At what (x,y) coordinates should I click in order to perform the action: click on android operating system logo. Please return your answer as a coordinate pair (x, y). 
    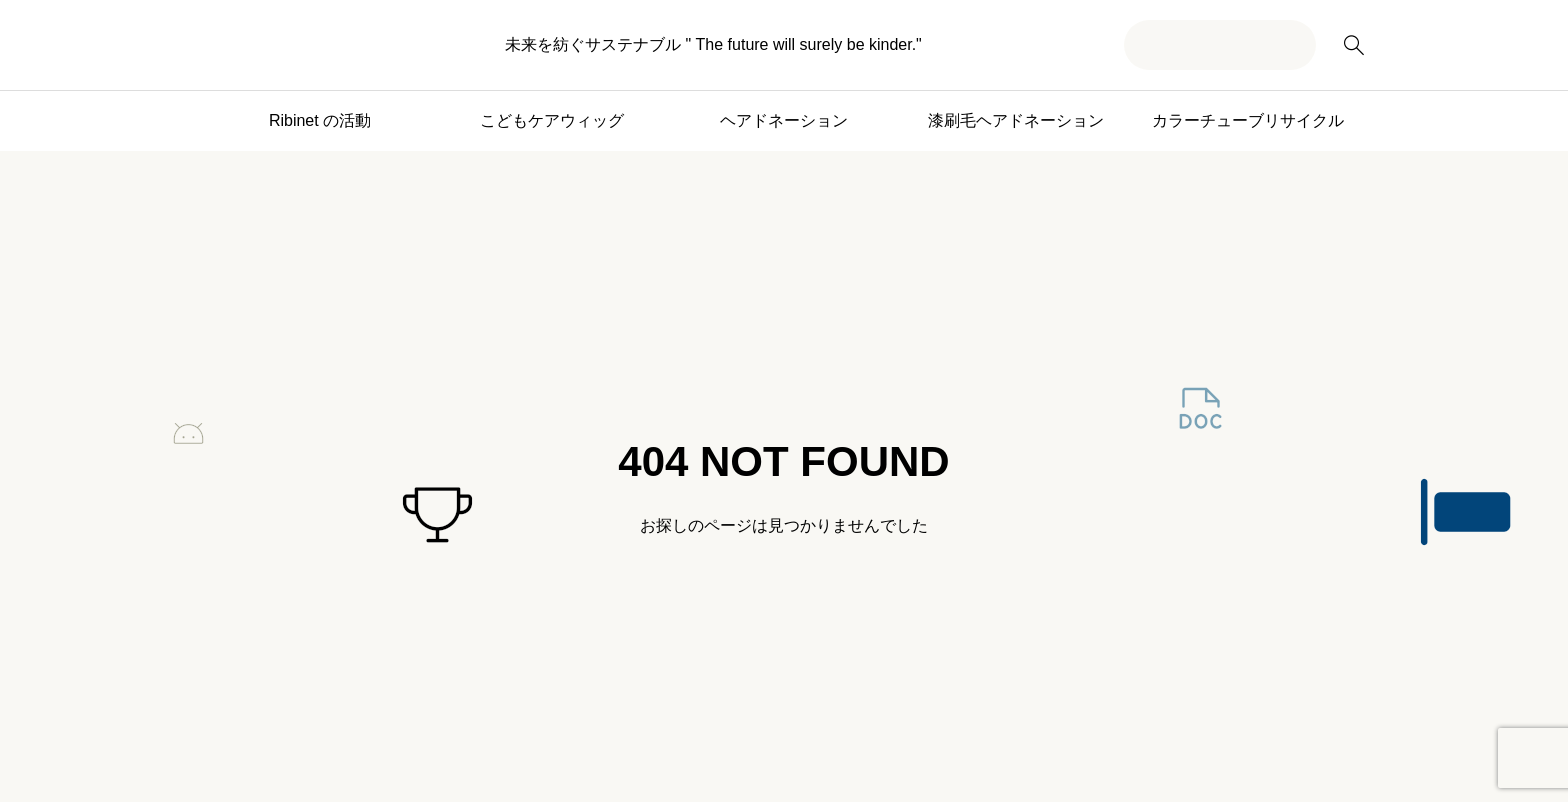
    Looking at the image, I should click on (188, 434).